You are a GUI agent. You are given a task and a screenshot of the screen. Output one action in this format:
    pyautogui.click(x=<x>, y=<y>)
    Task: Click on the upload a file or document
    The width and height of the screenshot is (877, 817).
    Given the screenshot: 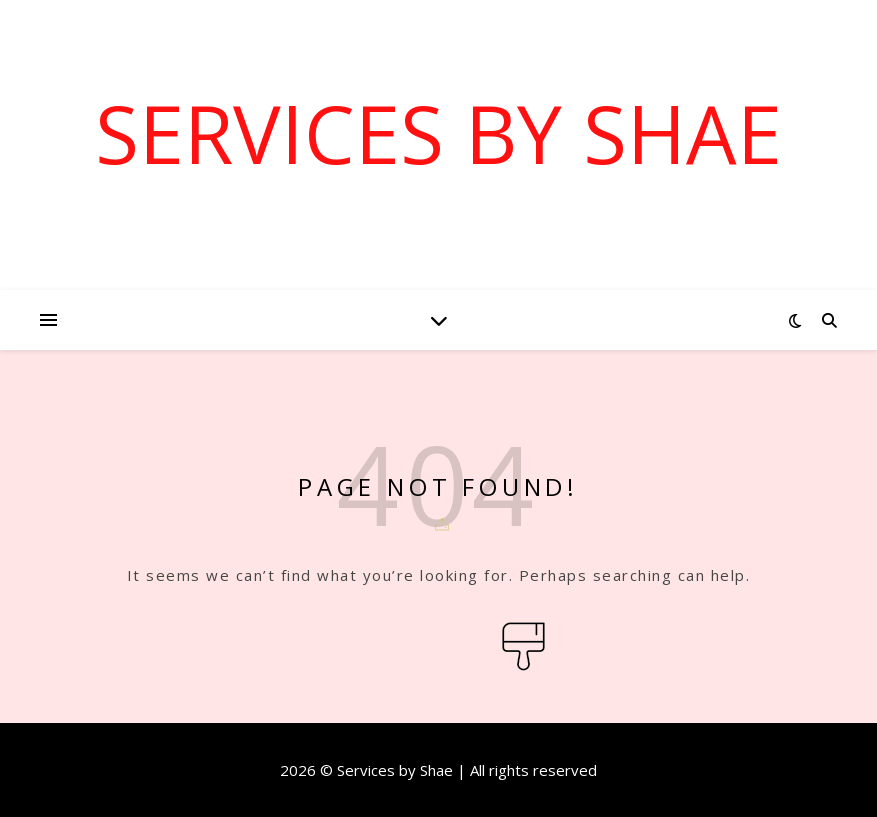 What is the action you would take?
    pyautogui.click(x=442, y=525)
    